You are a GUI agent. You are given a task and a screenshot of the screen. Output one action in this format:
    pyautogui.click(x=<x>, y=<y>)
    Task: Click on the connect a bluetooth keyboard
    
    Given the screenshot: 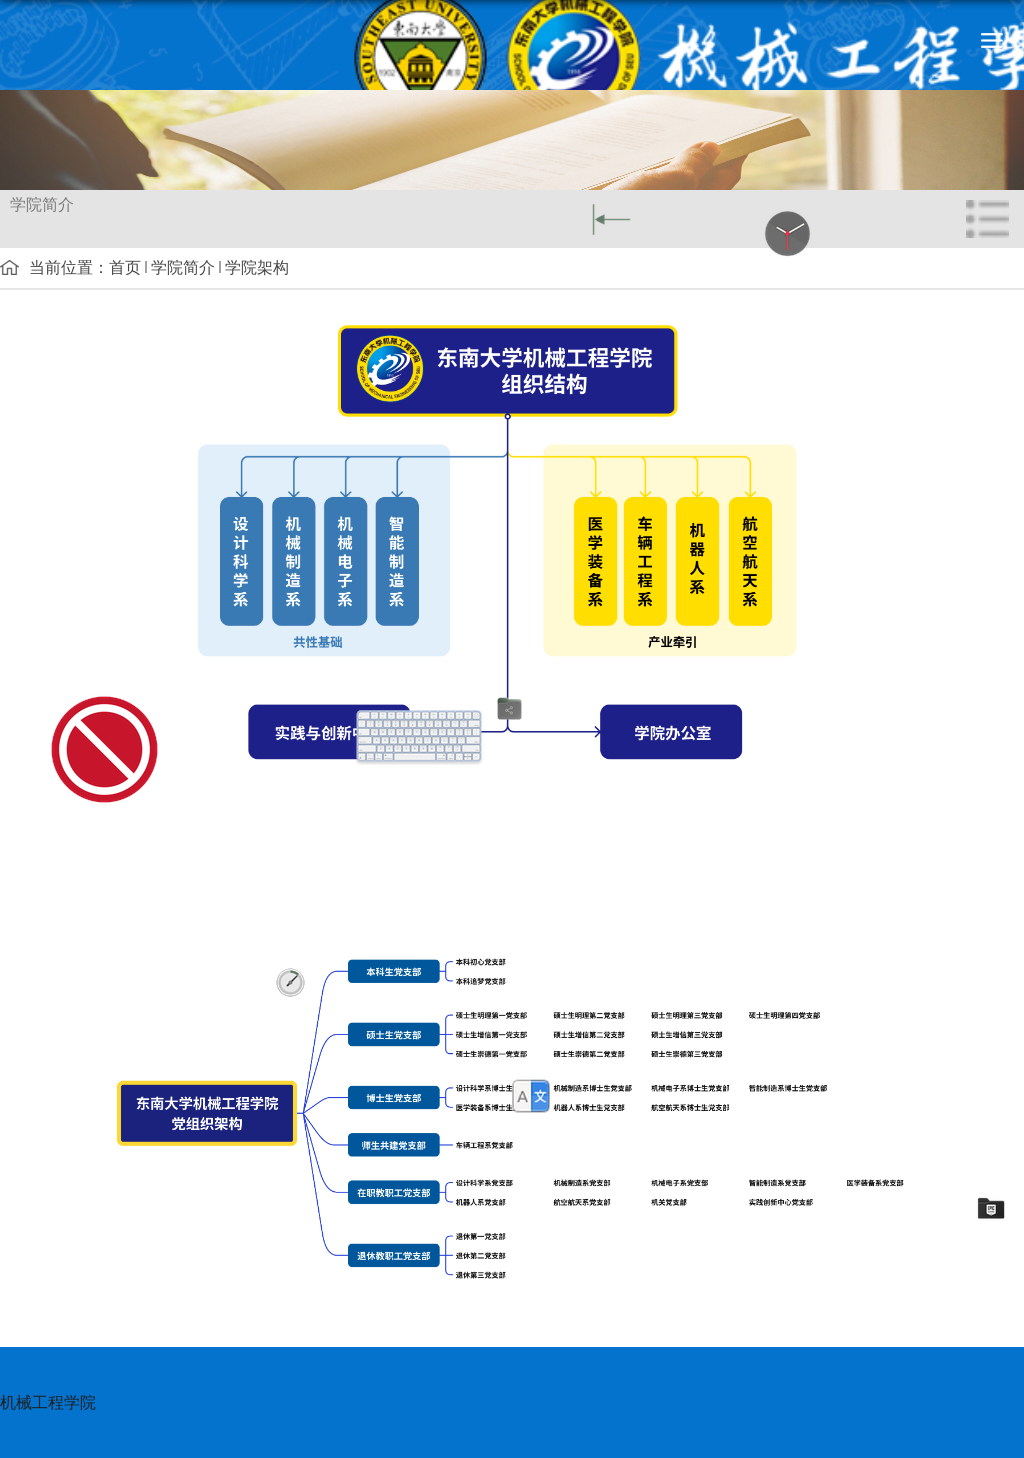 What is the action you would take?
    pyautogui.click(x=419, y=736)
    